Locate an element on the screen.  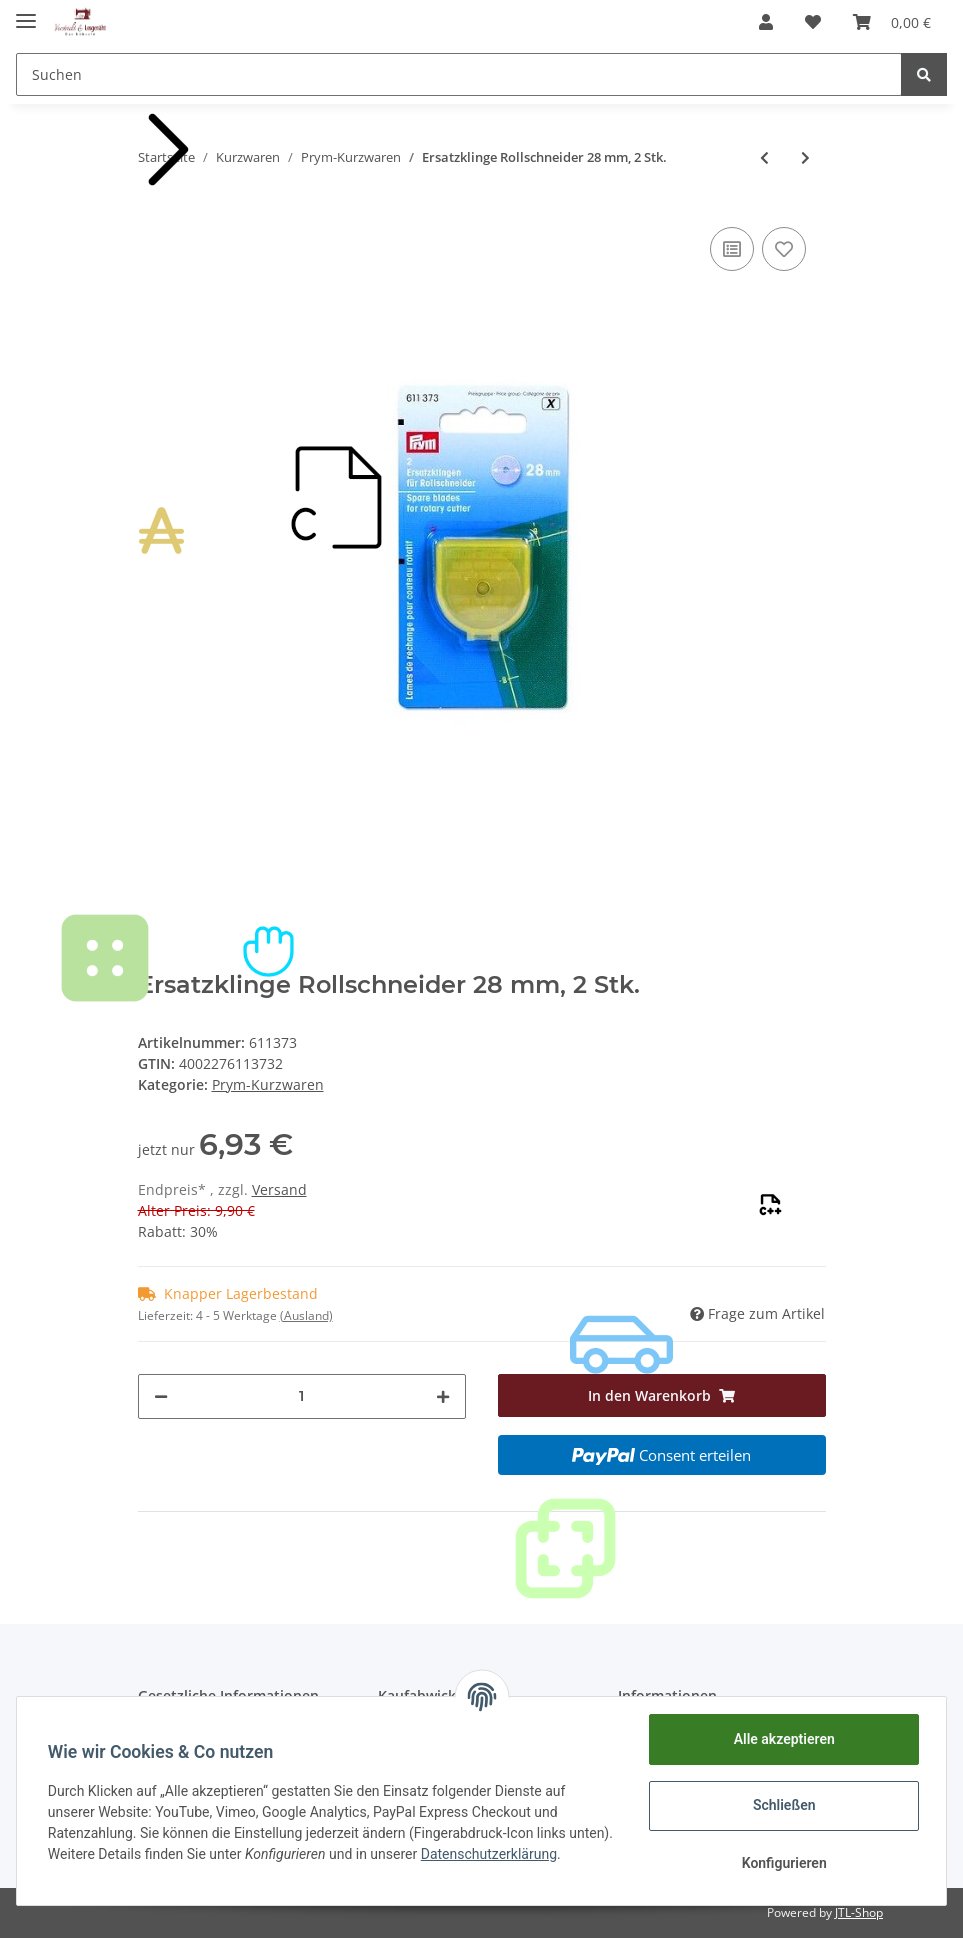
a C++ source code file is located at coordinates (770, 1205).